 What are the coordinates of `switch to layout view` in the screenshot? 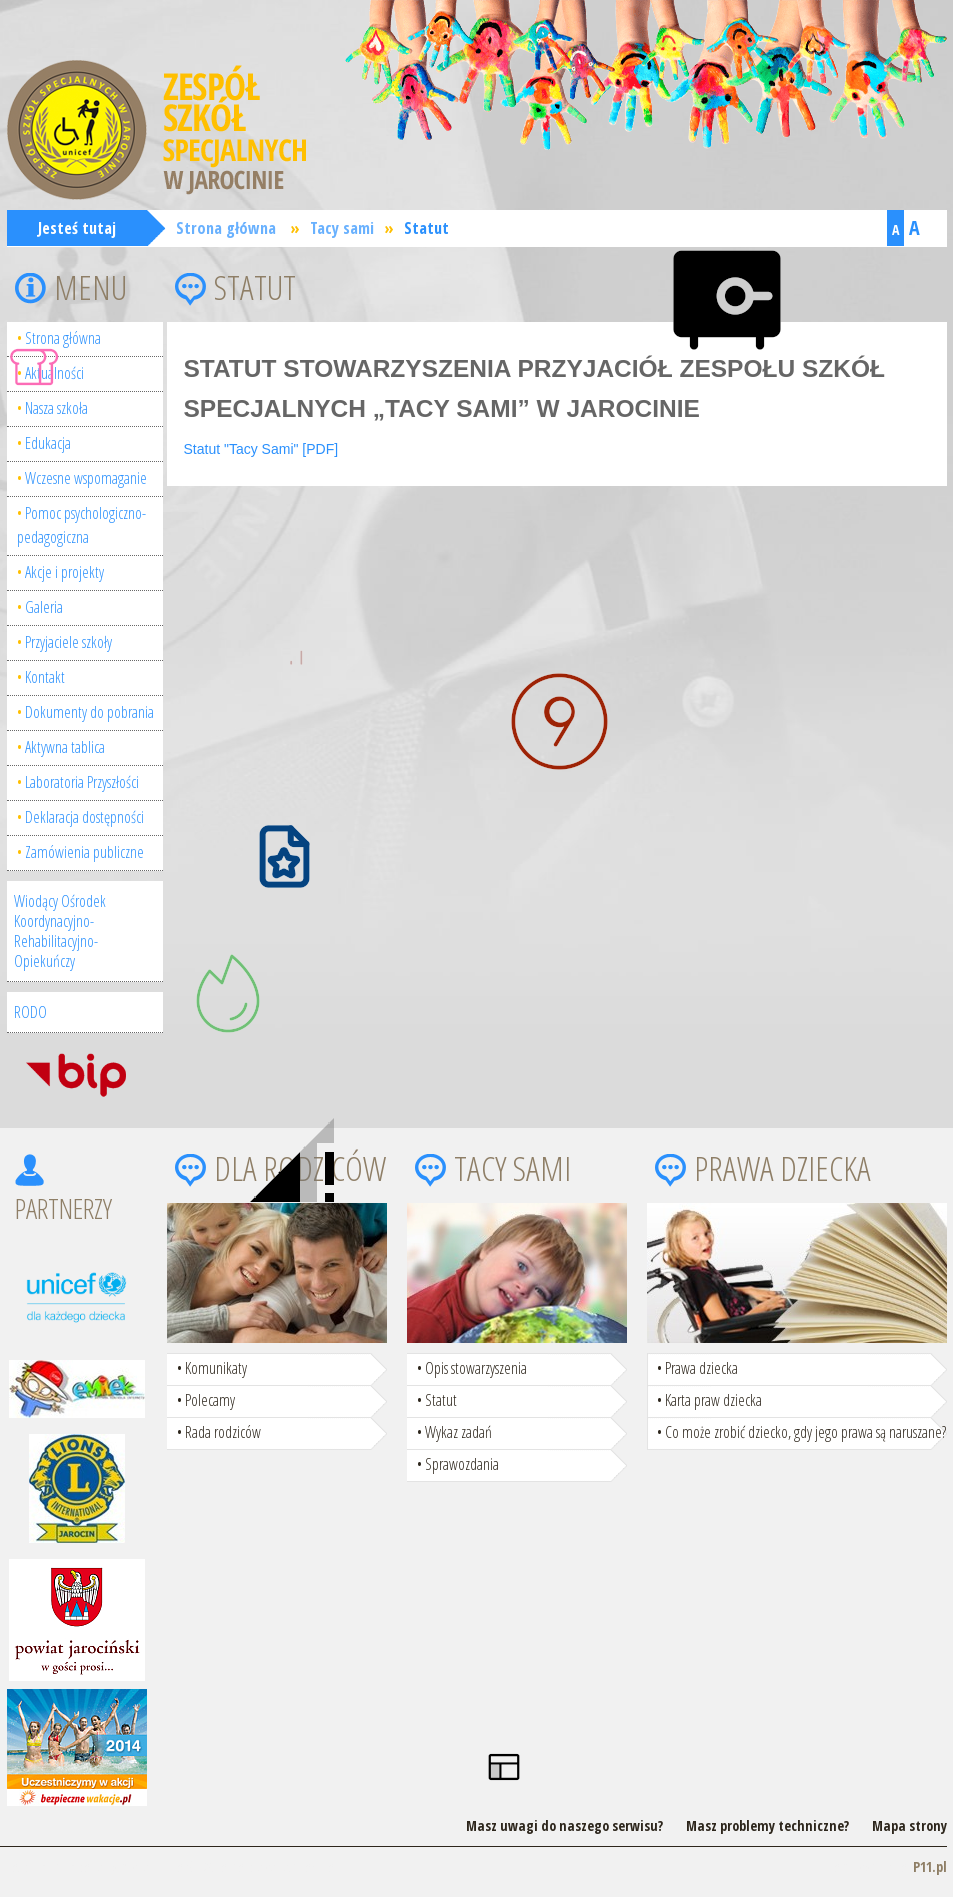 It's located at (504, 1767).